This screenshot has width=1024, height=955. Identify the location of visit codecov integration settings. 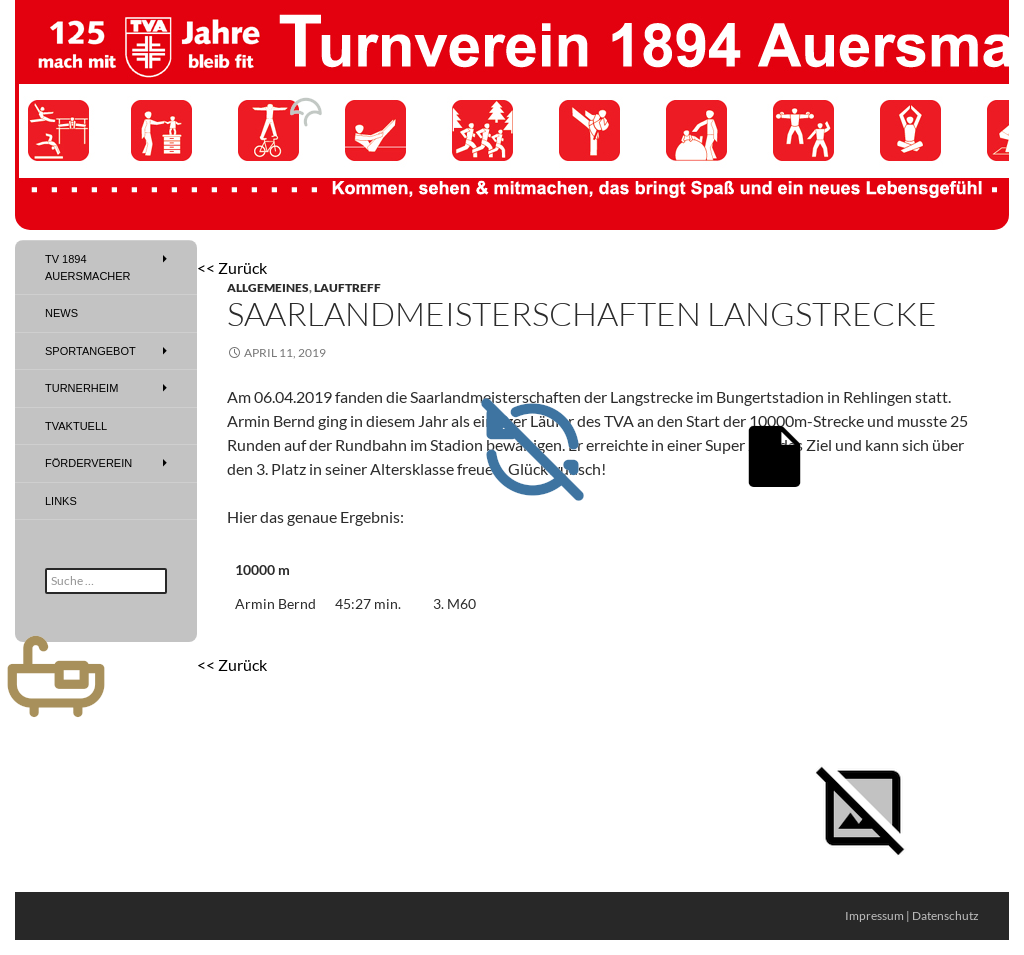
(306, 112).